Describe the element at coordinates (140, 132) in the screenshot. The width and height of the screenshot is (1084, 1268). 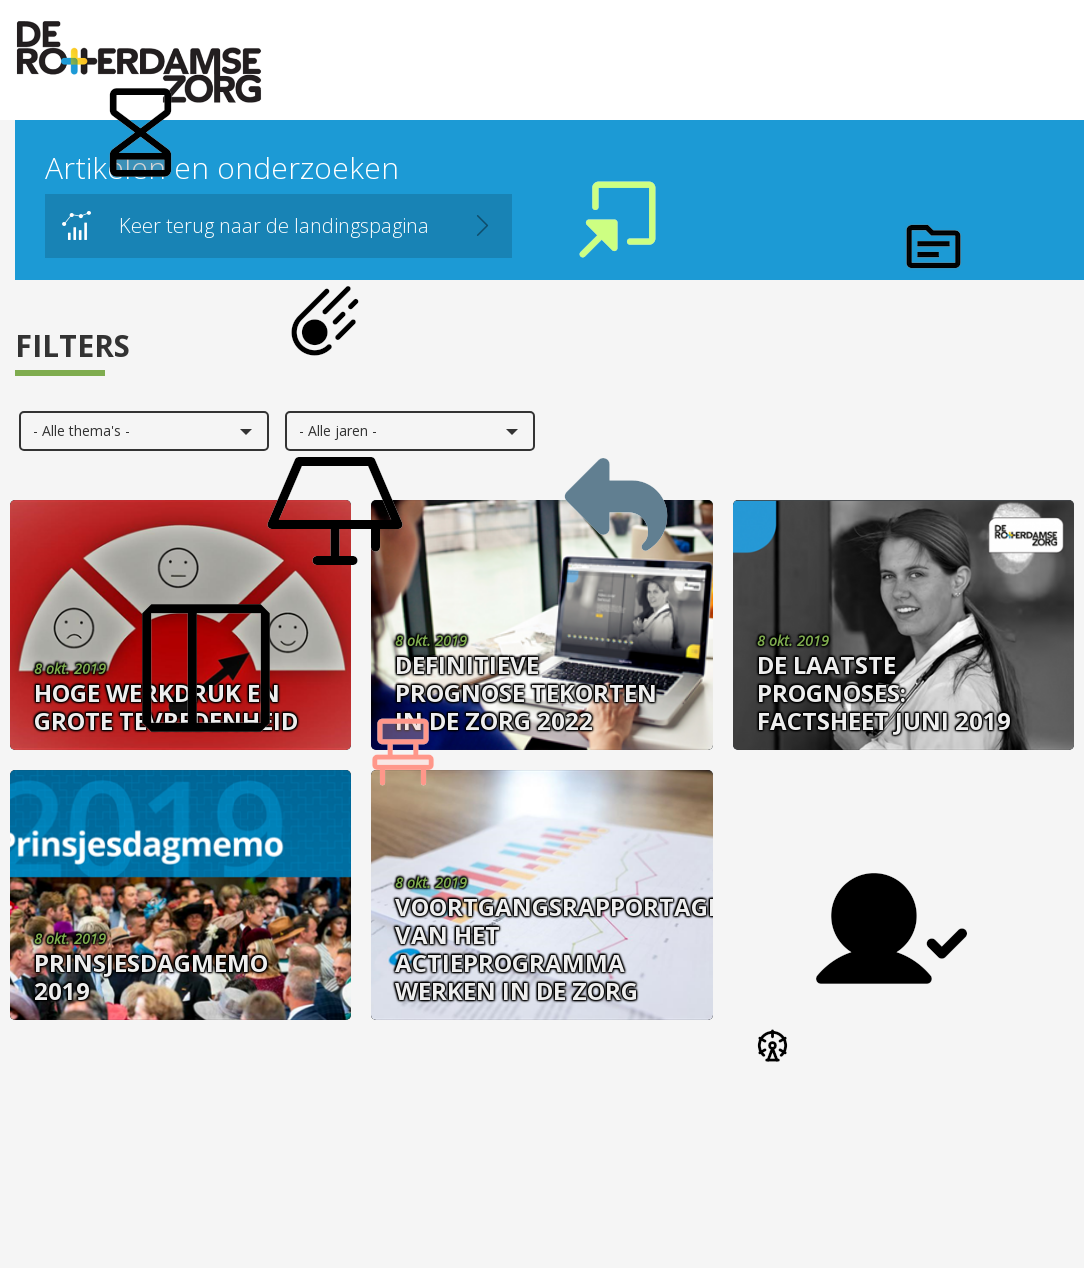
I see `indicates time is running low` at that location.